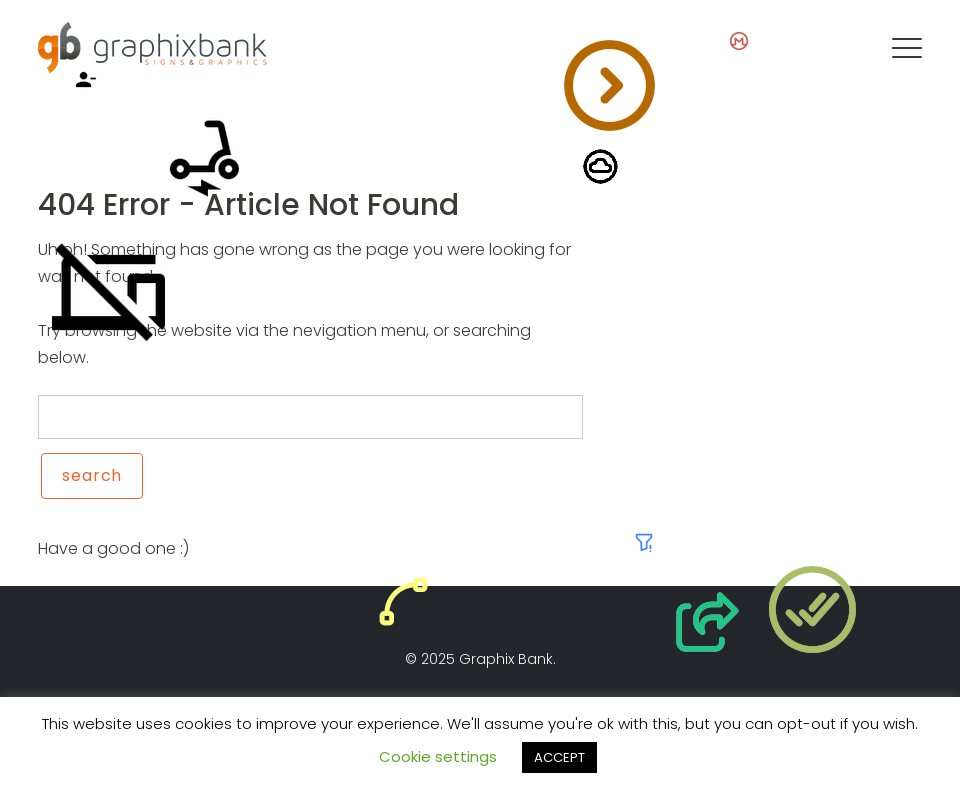 The height and width of the screenshot is (790, 960). I want to click on go to next item or step, so click(609, 85).